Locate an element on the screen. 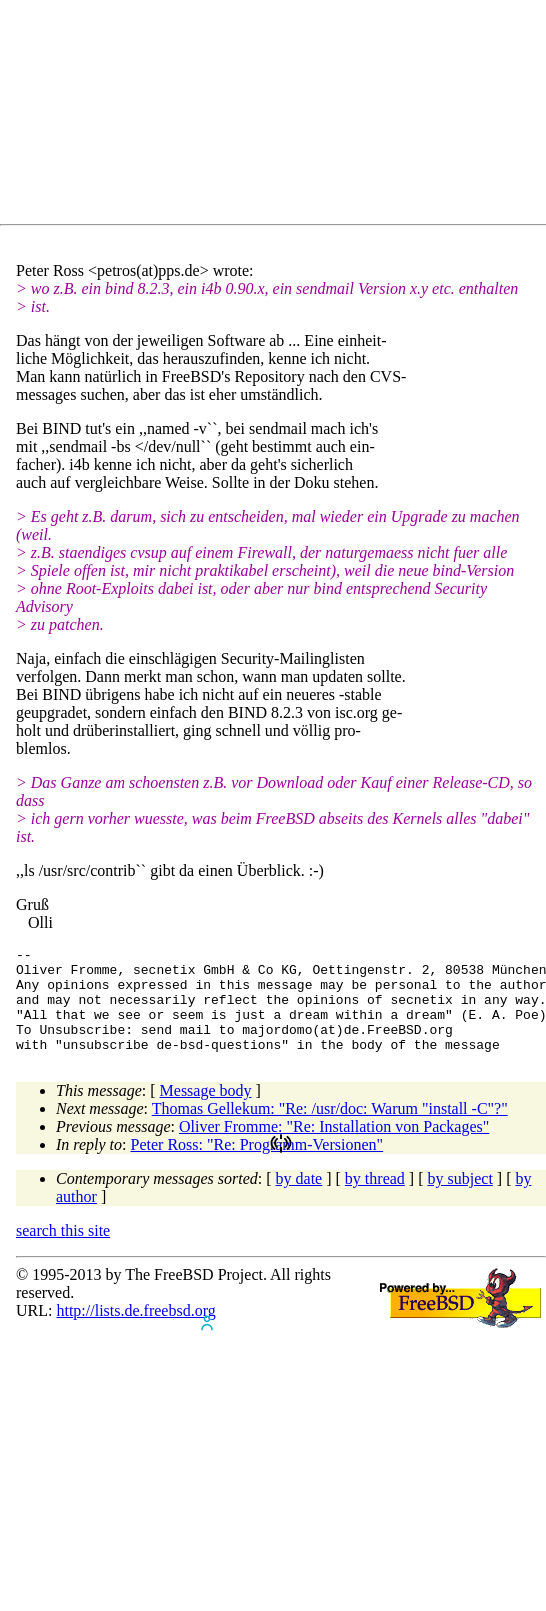  shake to activate or trigger an action is located at coordinates (281, 1144).